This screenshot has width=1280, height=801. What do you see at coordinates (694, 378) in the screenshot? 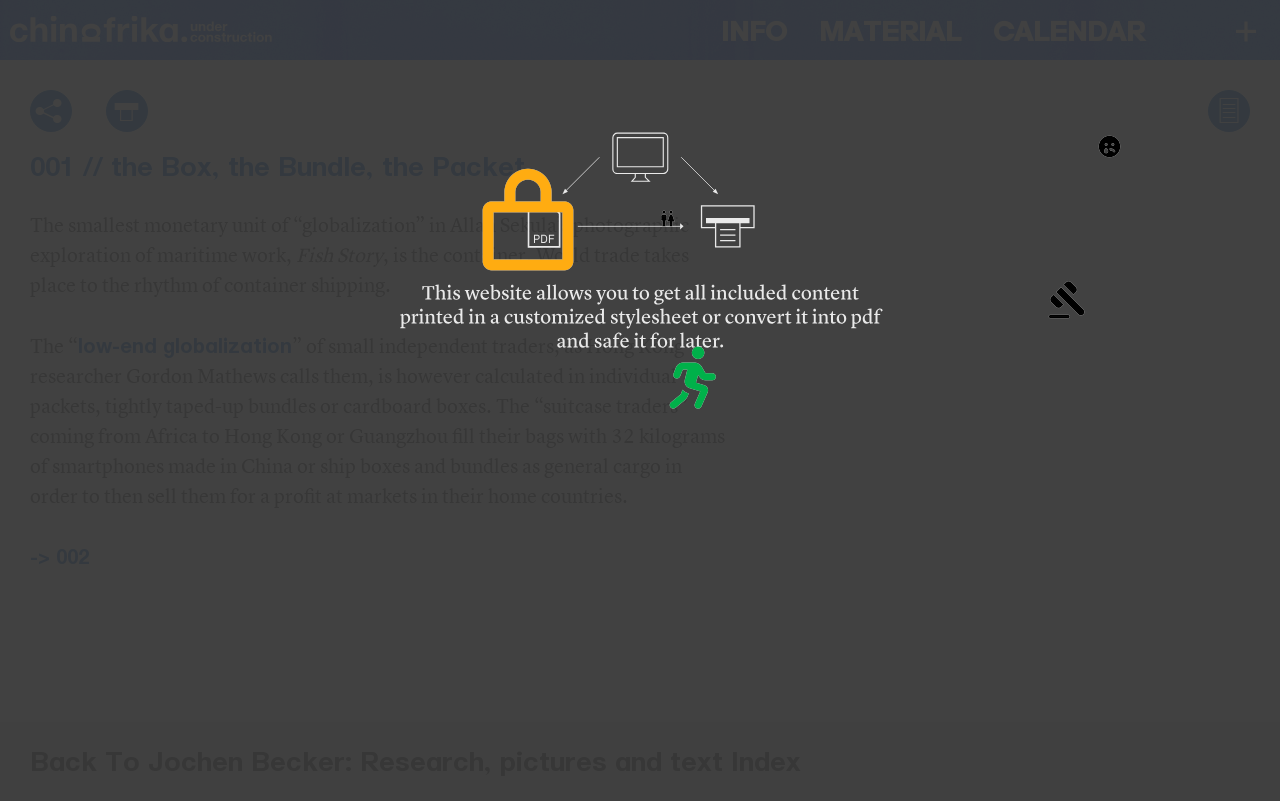
I see `start a run or workout session` at bounding box center [694, 378].